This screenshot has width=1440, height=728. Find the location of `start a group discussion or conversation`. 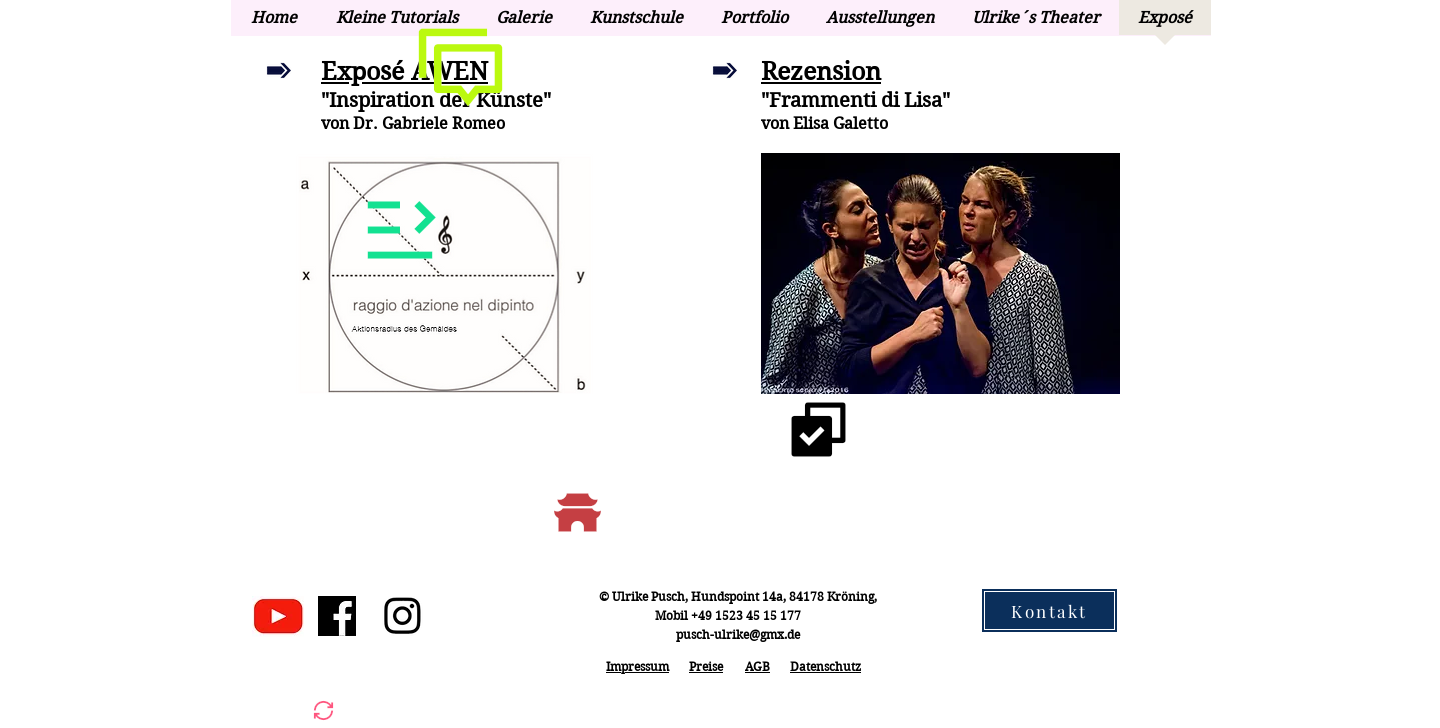

start a group discussion or conversation is located at coordinates (460, 66).